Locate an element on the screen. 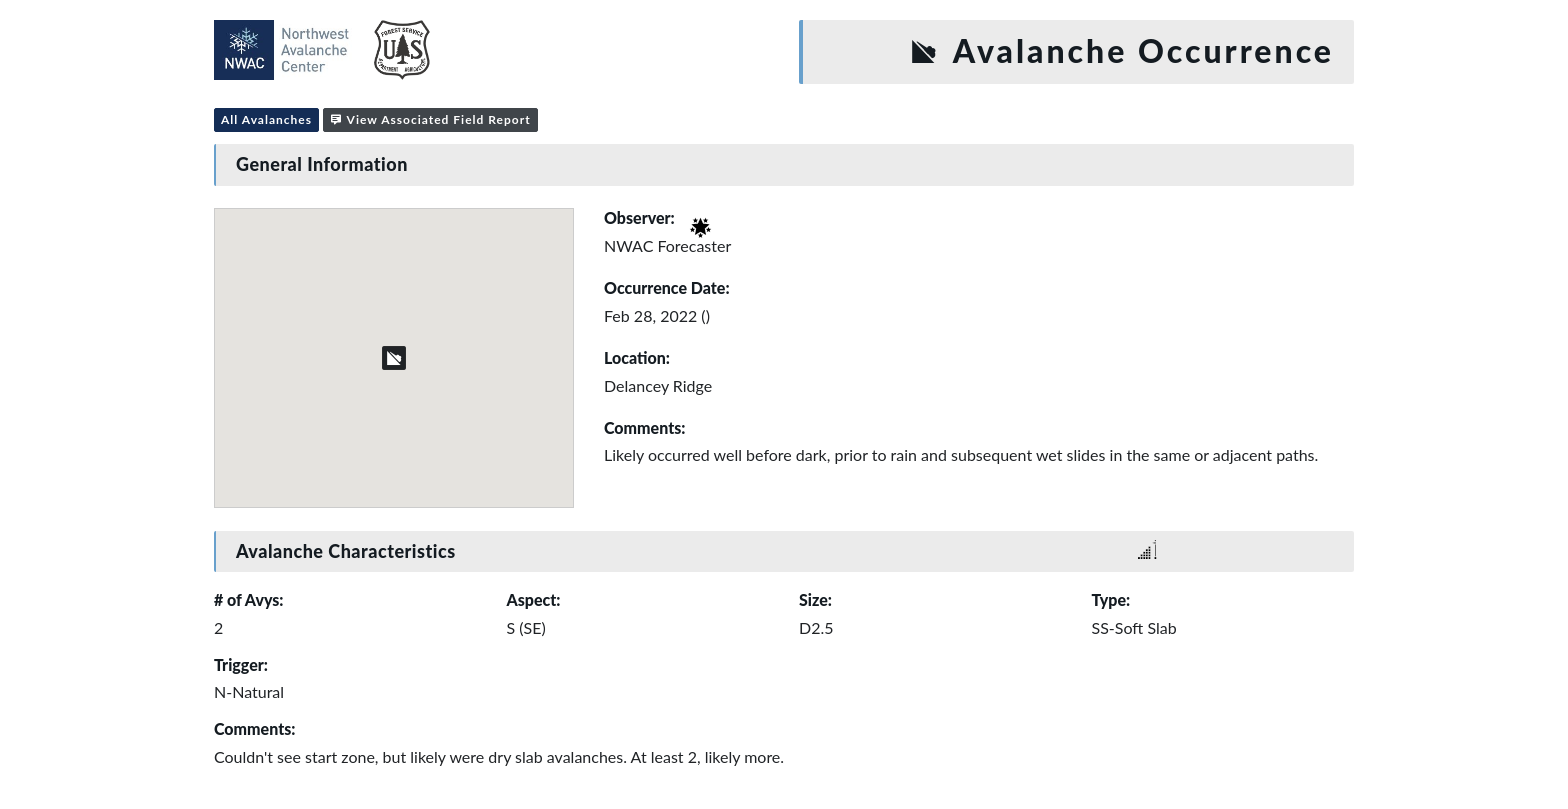 This screenshot has width=1568, height=809. reach the end of a level or stage is located at coordinates (1147, 549).